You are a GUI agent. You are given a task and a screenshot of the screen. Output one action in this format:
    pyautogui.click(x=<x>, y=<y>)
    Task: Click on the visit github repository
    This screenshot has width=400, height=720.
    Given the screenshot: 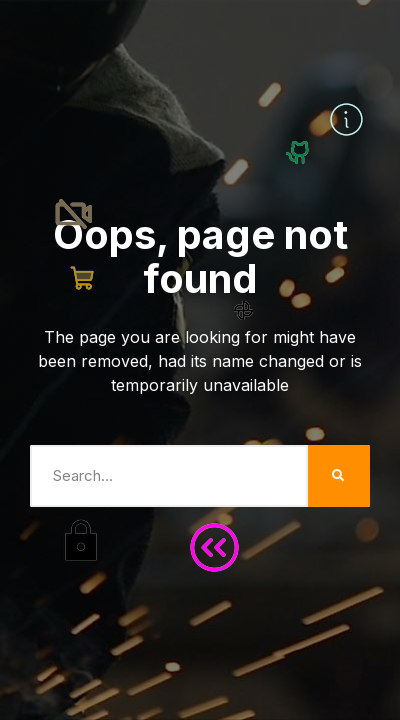 What is the action you would take?
    pyautogui.click(x=299, y=152)
    